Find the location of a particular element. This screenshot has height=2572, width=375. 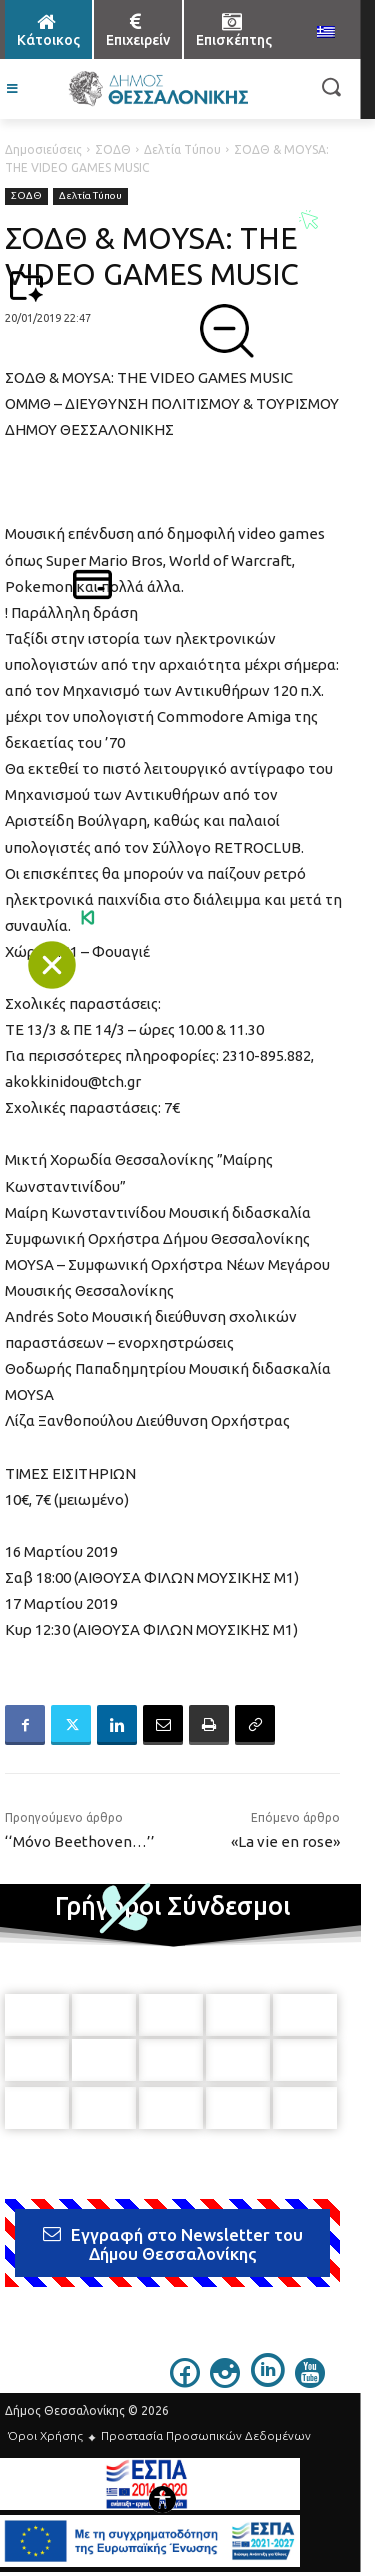

click or tap to interact is located at coordinates (309, 220).